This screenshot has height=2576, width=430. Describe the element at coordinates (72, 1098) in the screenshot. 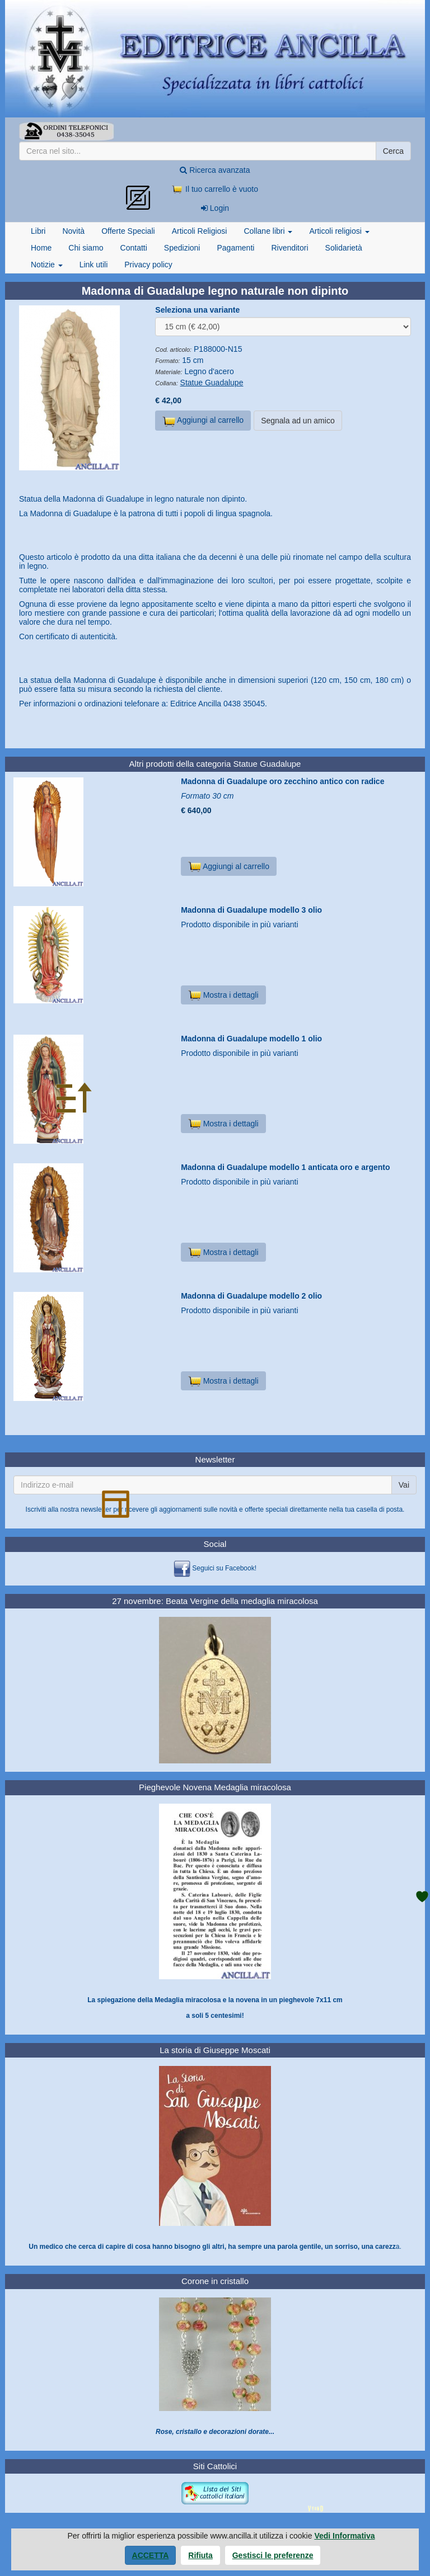

I see `sort items in ascending order` at that location.